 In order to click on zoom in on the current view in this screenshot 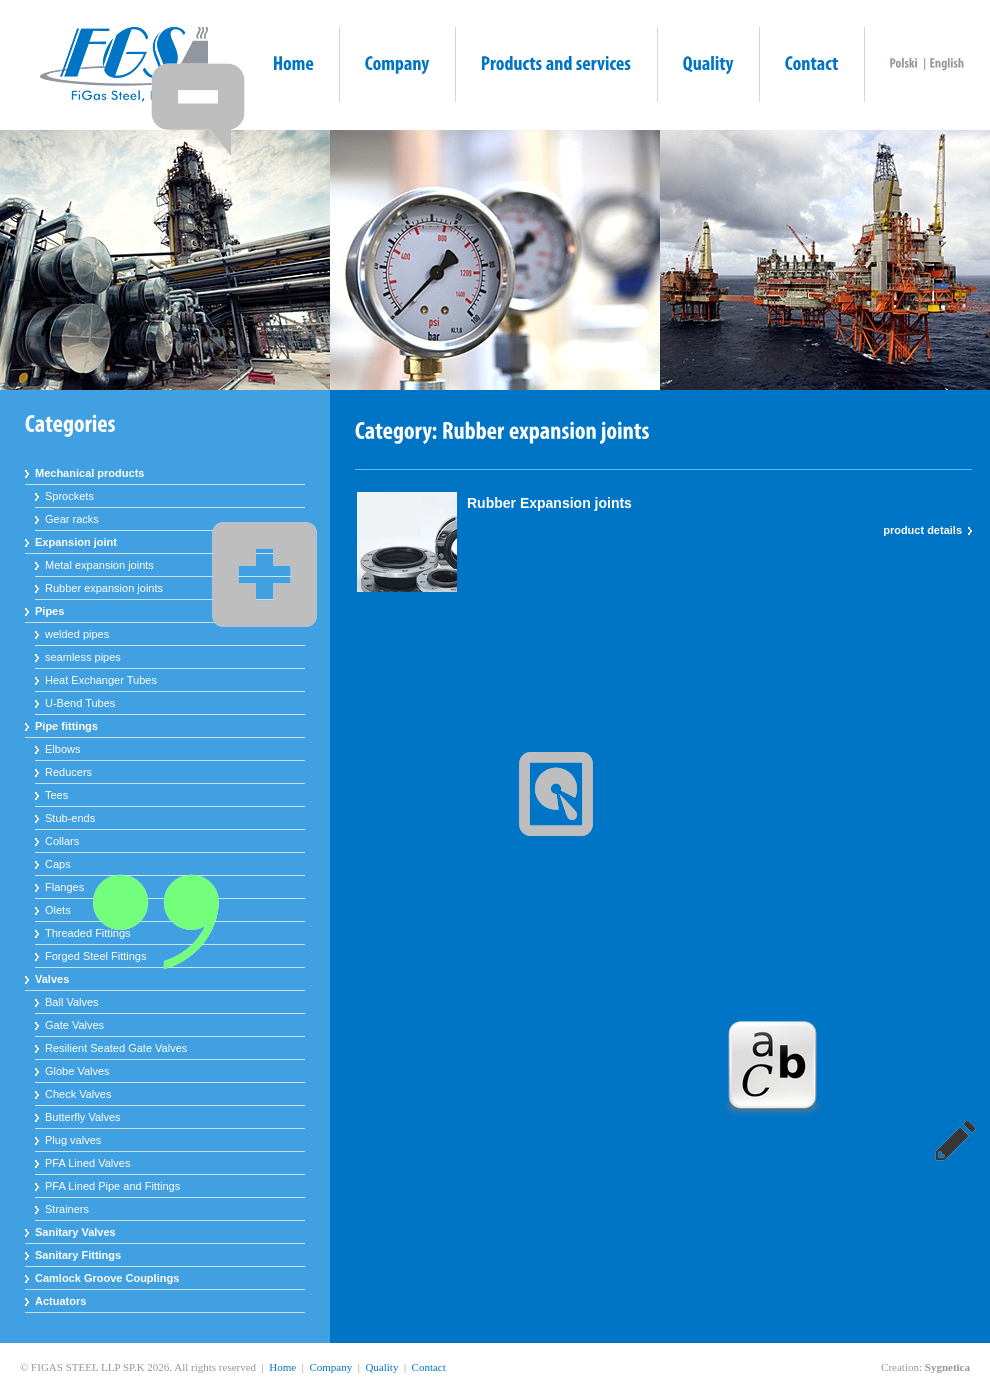, I will do `click(264, 574)`.